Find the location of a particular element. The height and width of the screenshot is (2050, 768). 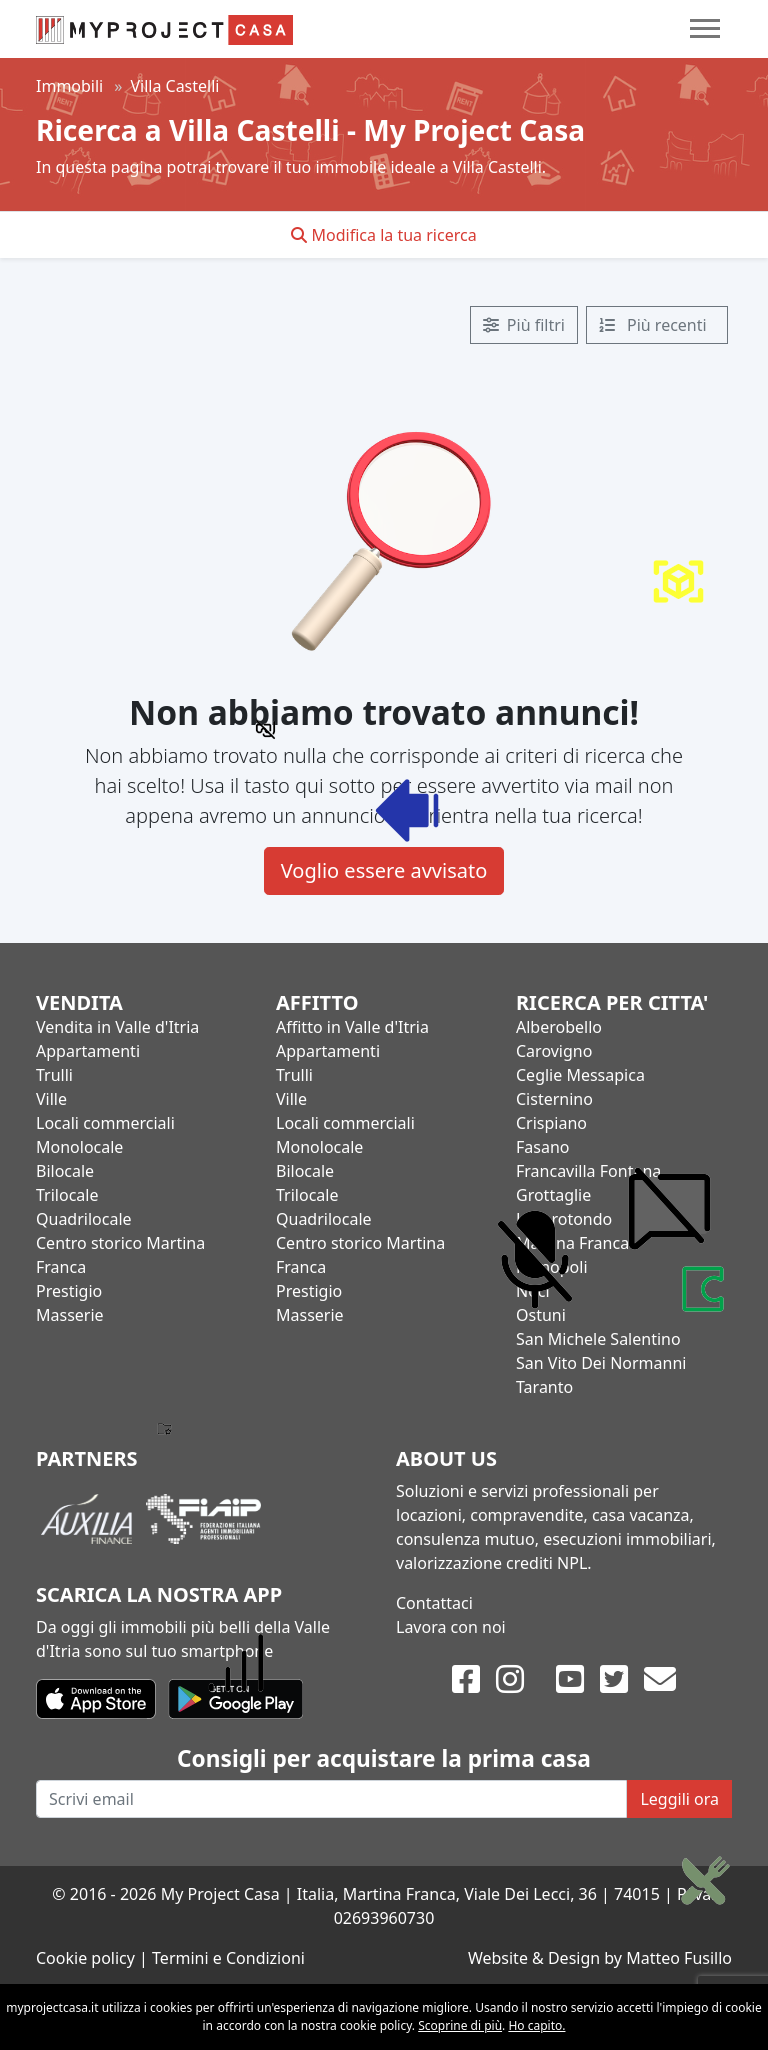

access your starred or favorite folders is located at coordinates (164, 1428).